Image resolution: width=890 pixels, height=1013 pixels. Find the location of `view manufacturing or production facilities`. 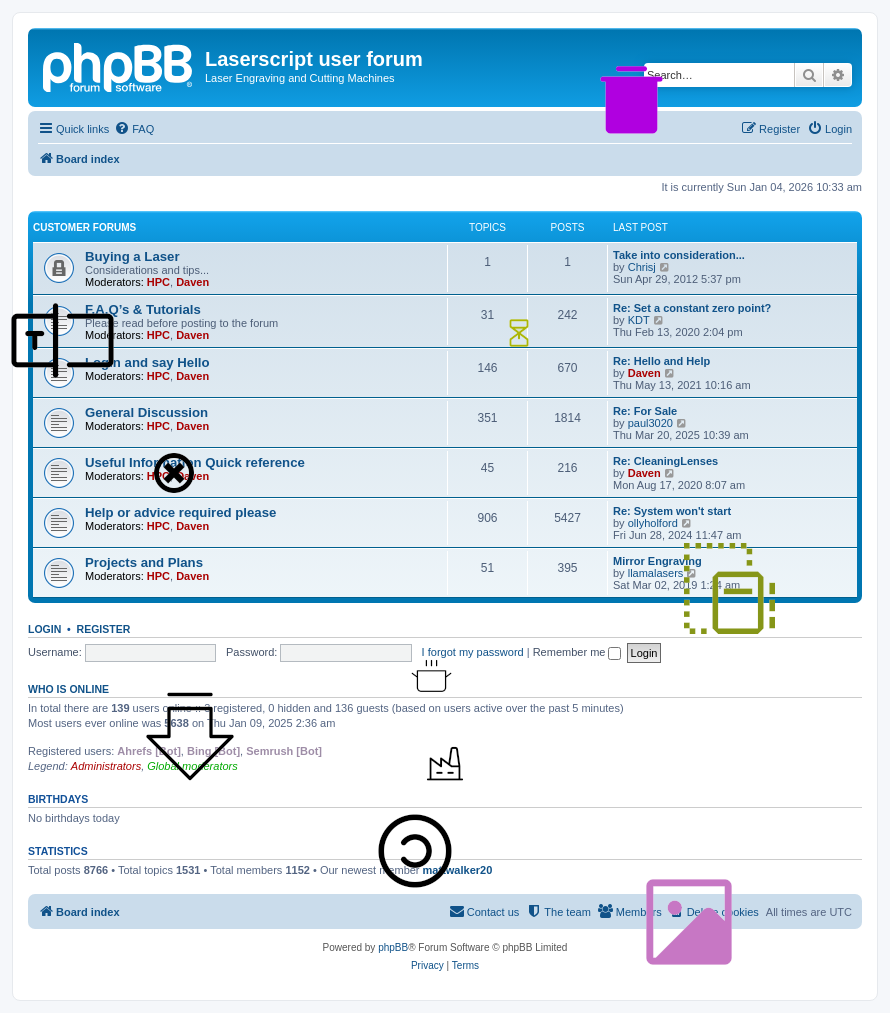

view manufacturing or production facilities is located at coordinates (445, 765).